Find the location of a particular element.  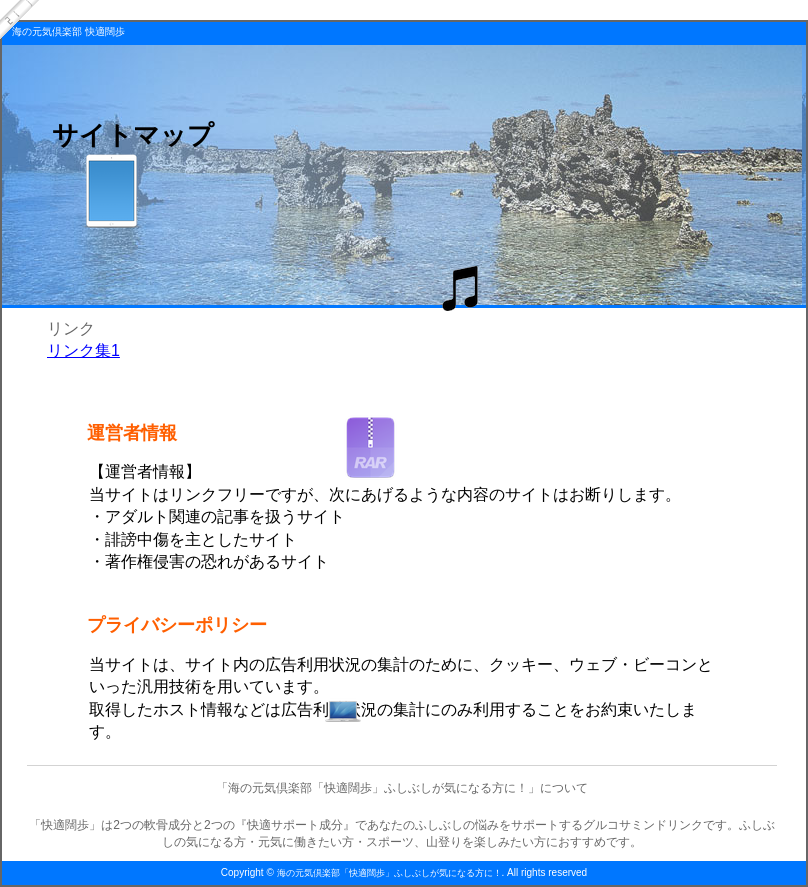

iPad device icon for system identification is located at coordinates (111, 191).